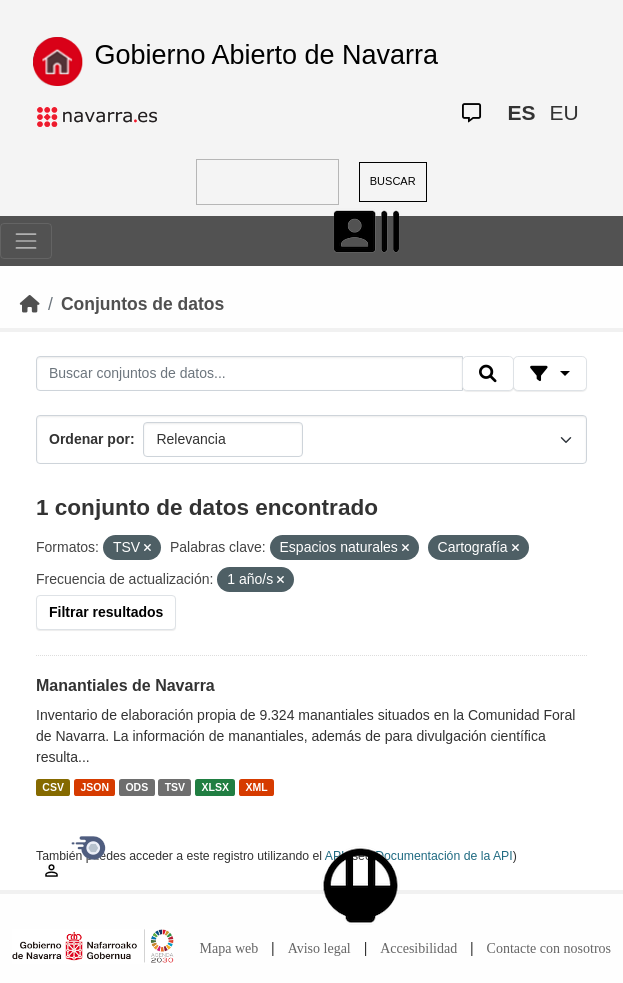  I want to click on view or edit your profile, so click(51, 870).